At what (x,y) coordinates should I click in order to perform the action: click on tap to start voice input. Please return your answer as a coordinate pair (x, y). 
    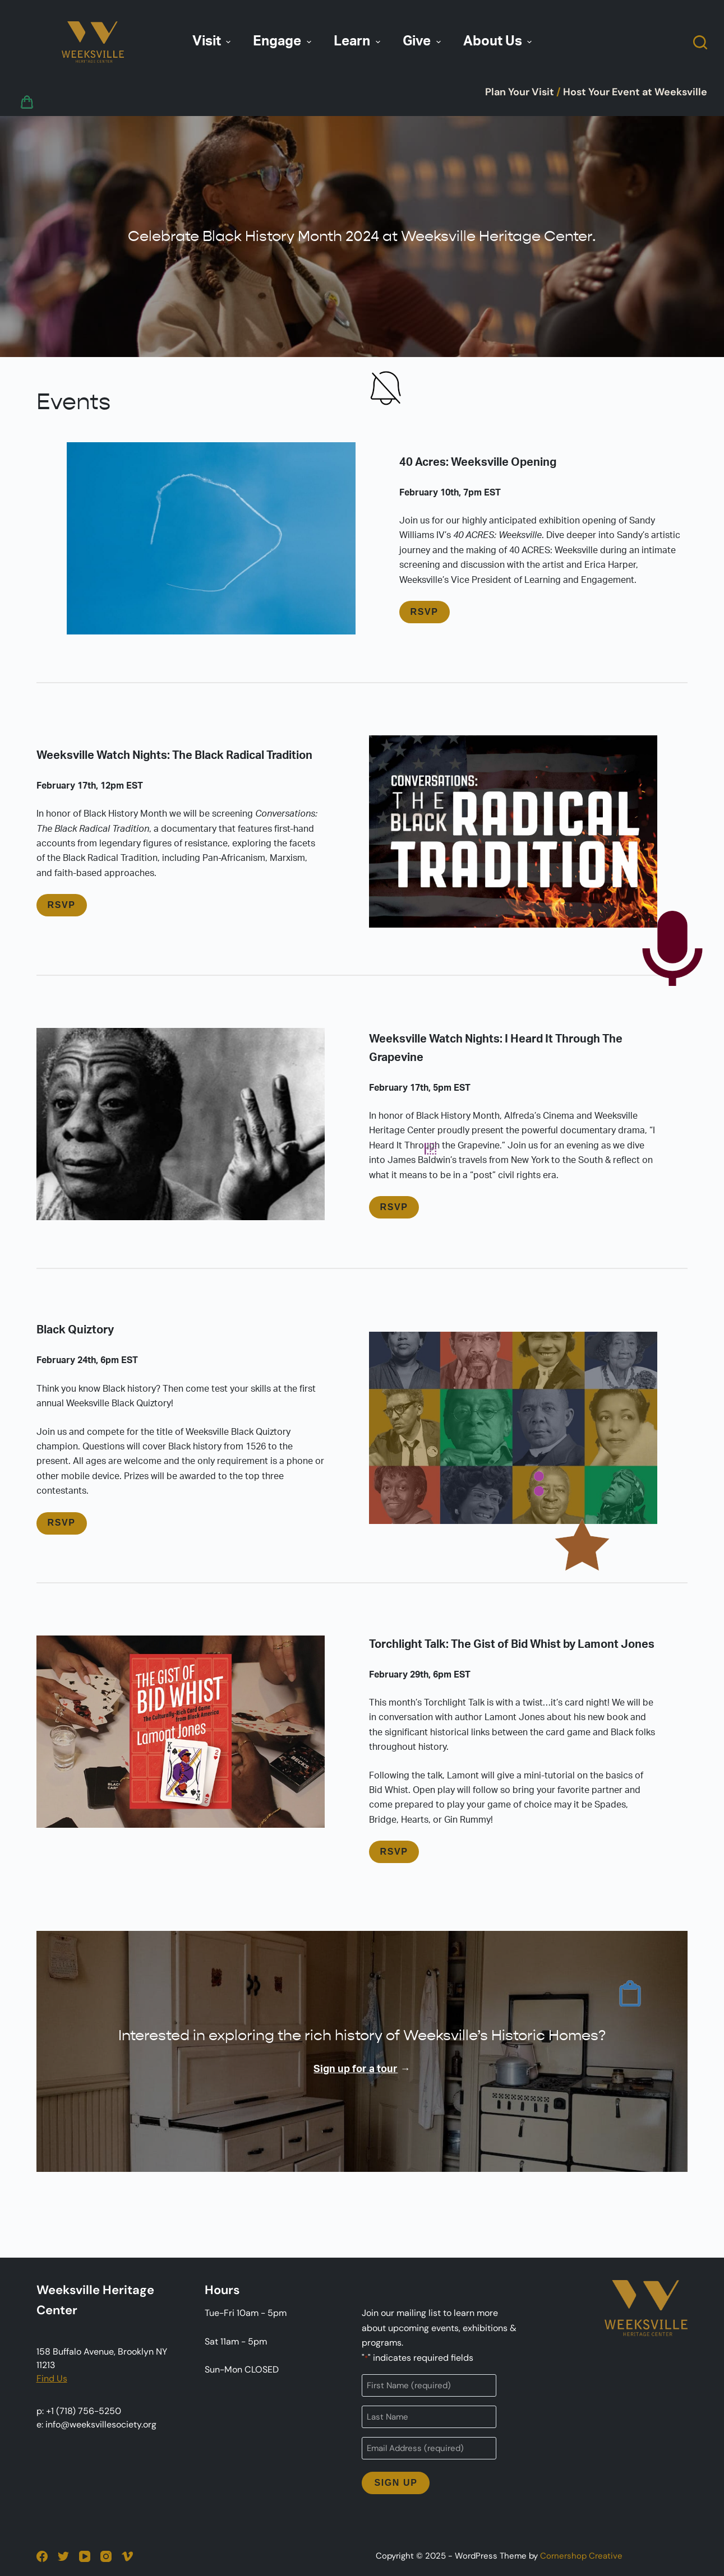
    Looking at the image, I should click on (672, 948).